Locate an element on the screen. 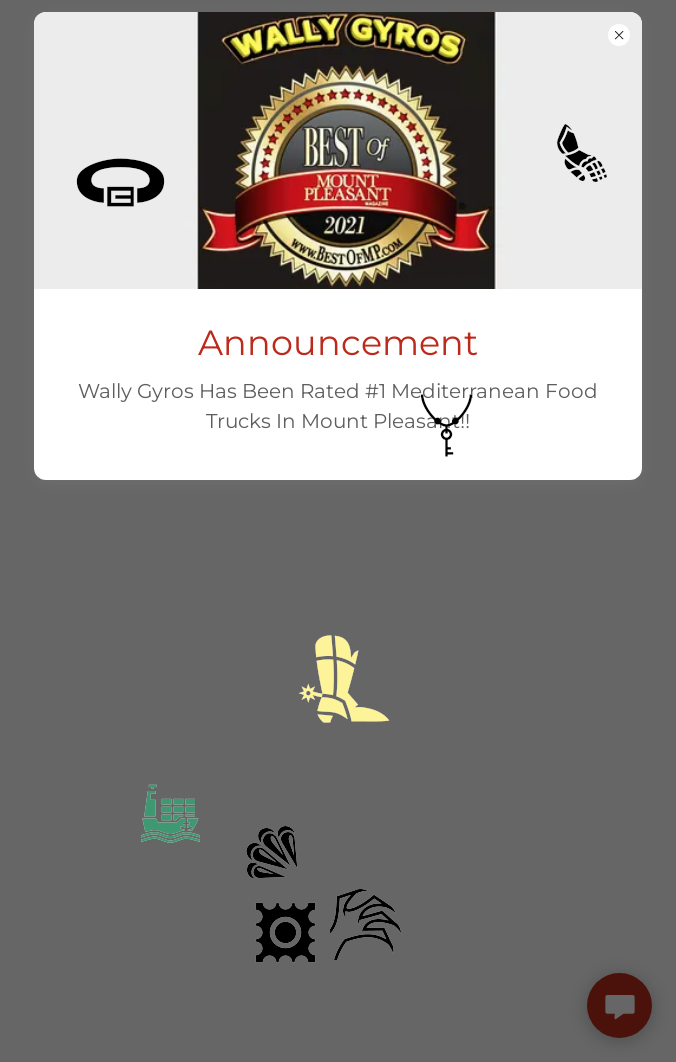 This screenshot has height=1062, width=676. equip armor or gauntlet item is located at coordinates (582, 153).